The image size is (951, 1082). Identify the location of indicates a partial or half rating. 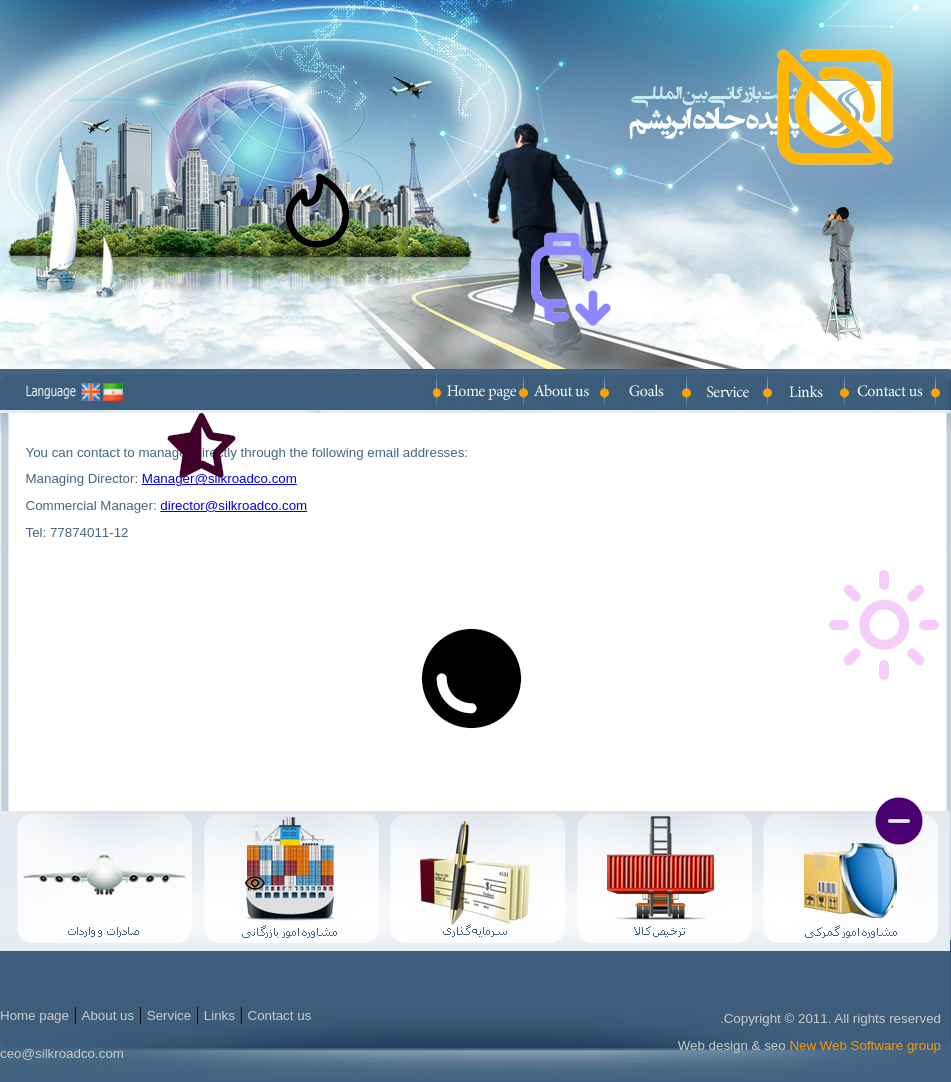
(201, 448).